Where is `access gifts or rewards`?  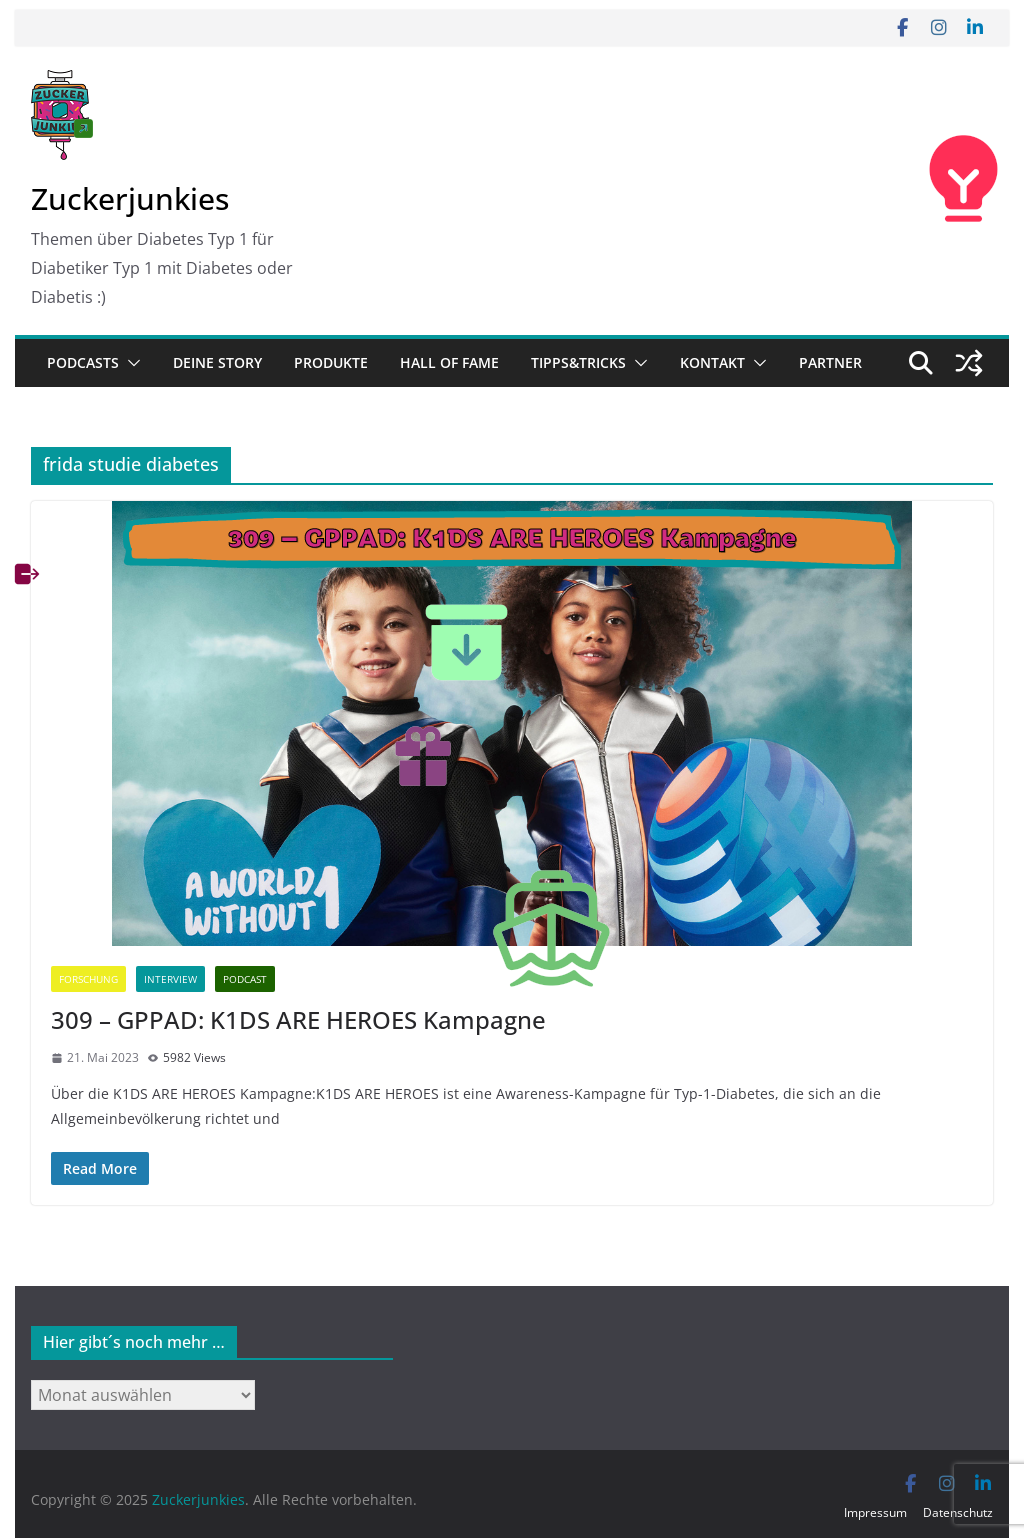
access gifts or rewards is located at coordinates (423, 756).